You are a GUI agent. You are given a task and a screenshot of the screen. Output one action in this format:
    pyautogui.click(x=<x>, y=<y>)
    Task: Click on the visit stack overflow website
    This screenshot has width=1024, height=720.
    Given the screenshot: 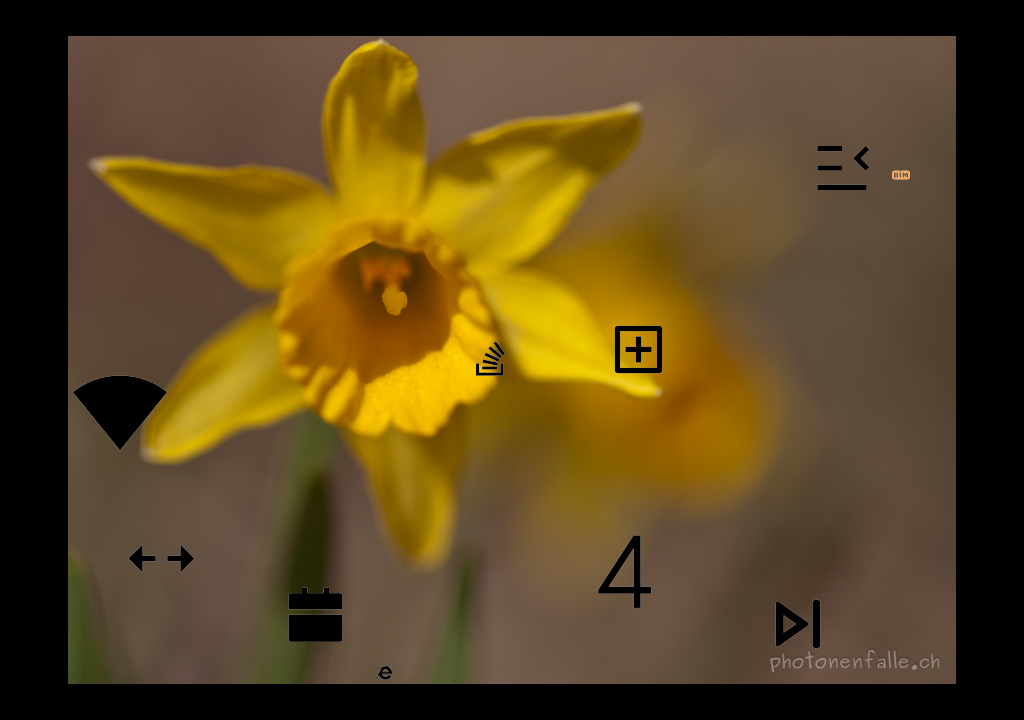 What is the action you would take?
    pyautogui.click(x=490, y=358)
    